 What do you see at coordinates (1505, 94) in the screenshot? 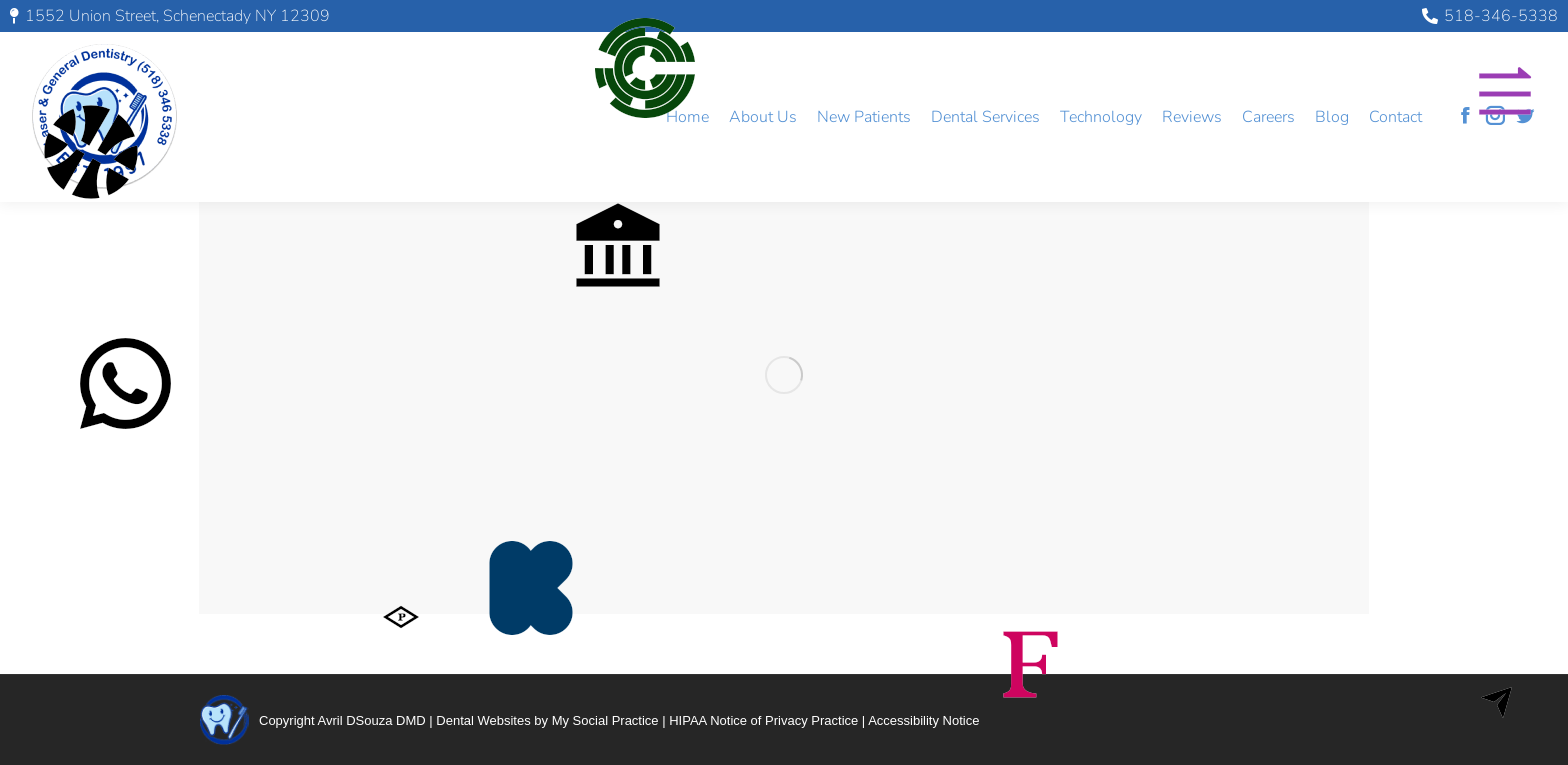
I see `play items in sequential order` at bounding box center [1505, 94].